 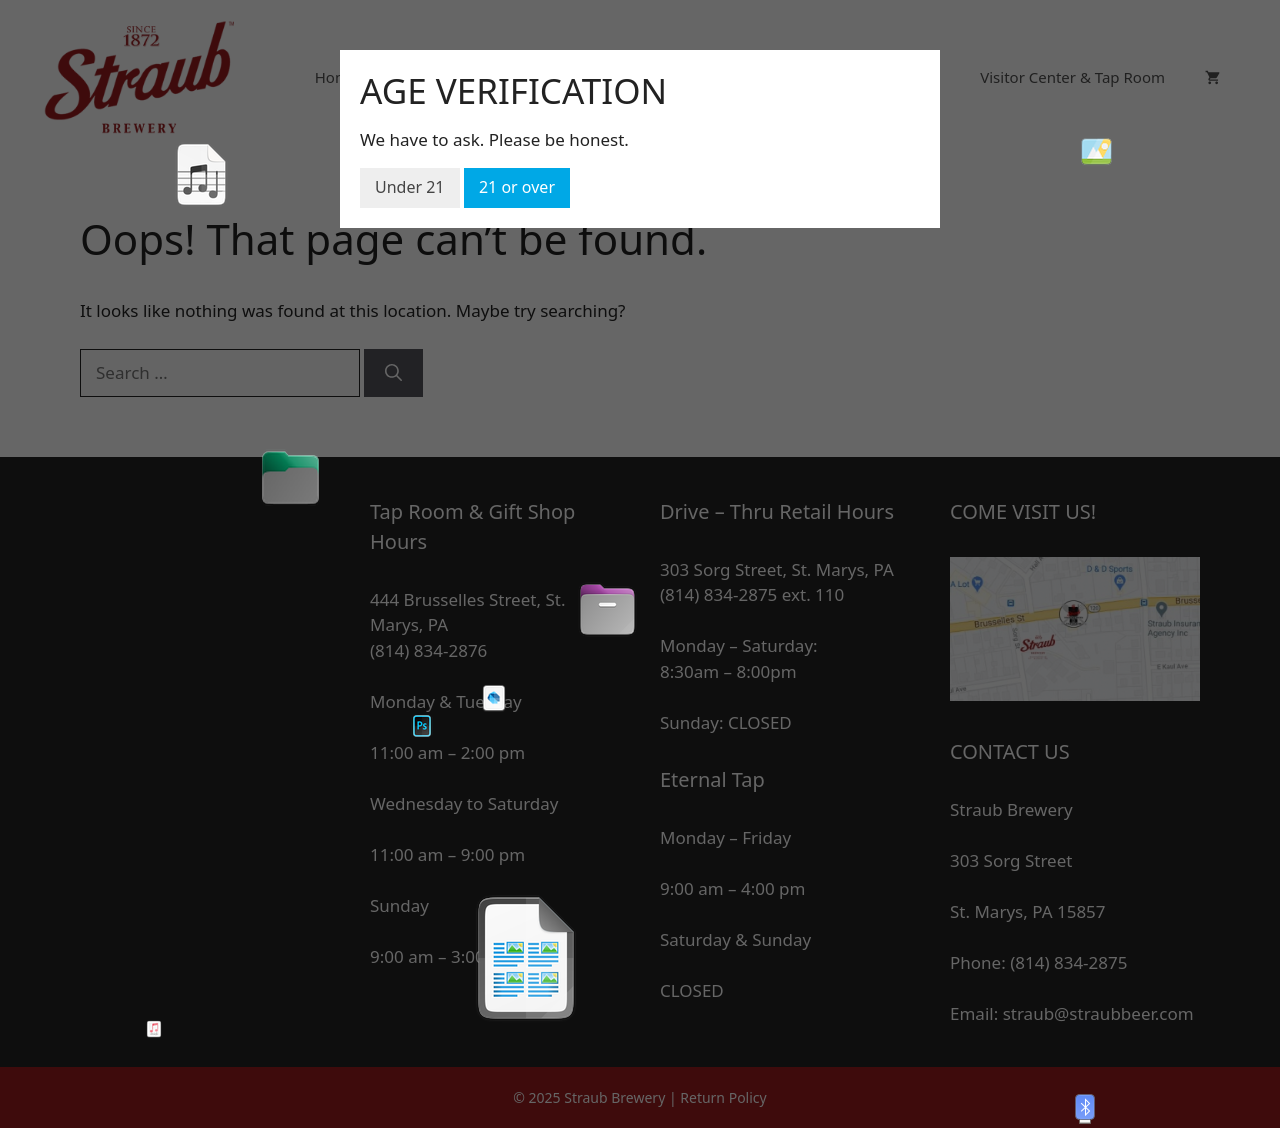 I want to click on iMelody ringtone file, so click(x=201, y=174).